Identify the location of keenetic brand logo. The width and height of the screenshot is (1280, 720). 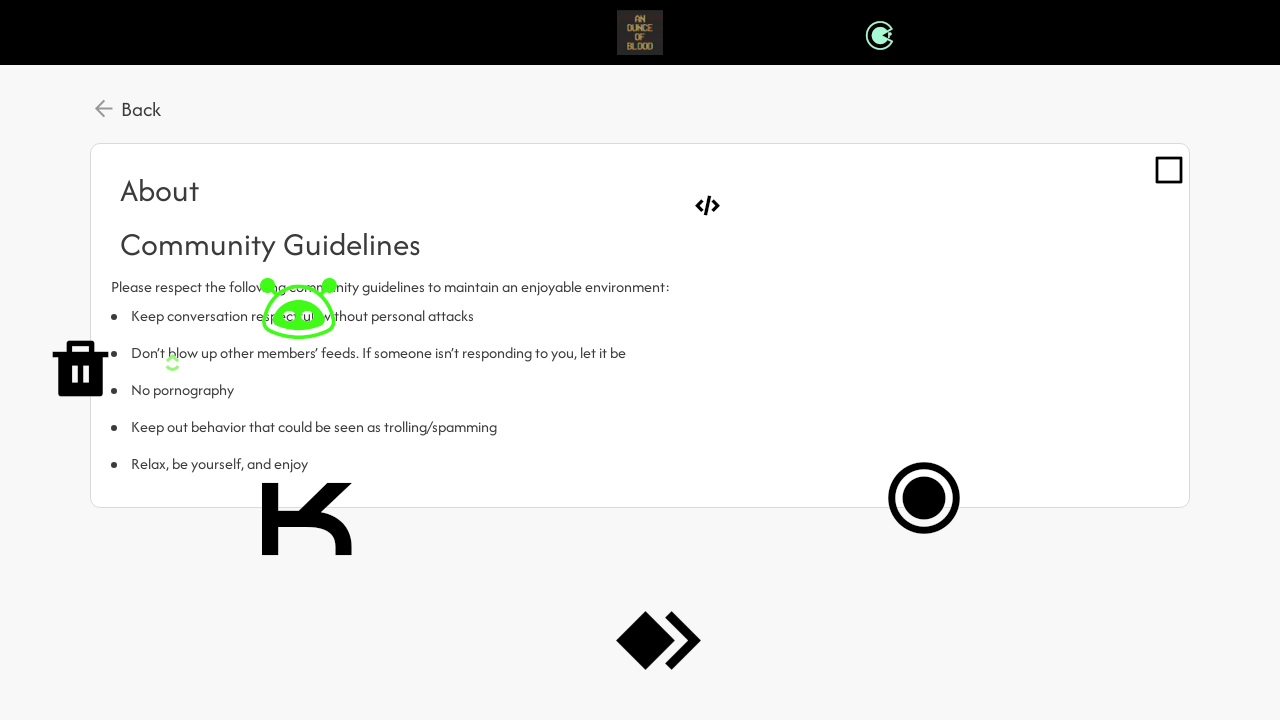
(307, 519).